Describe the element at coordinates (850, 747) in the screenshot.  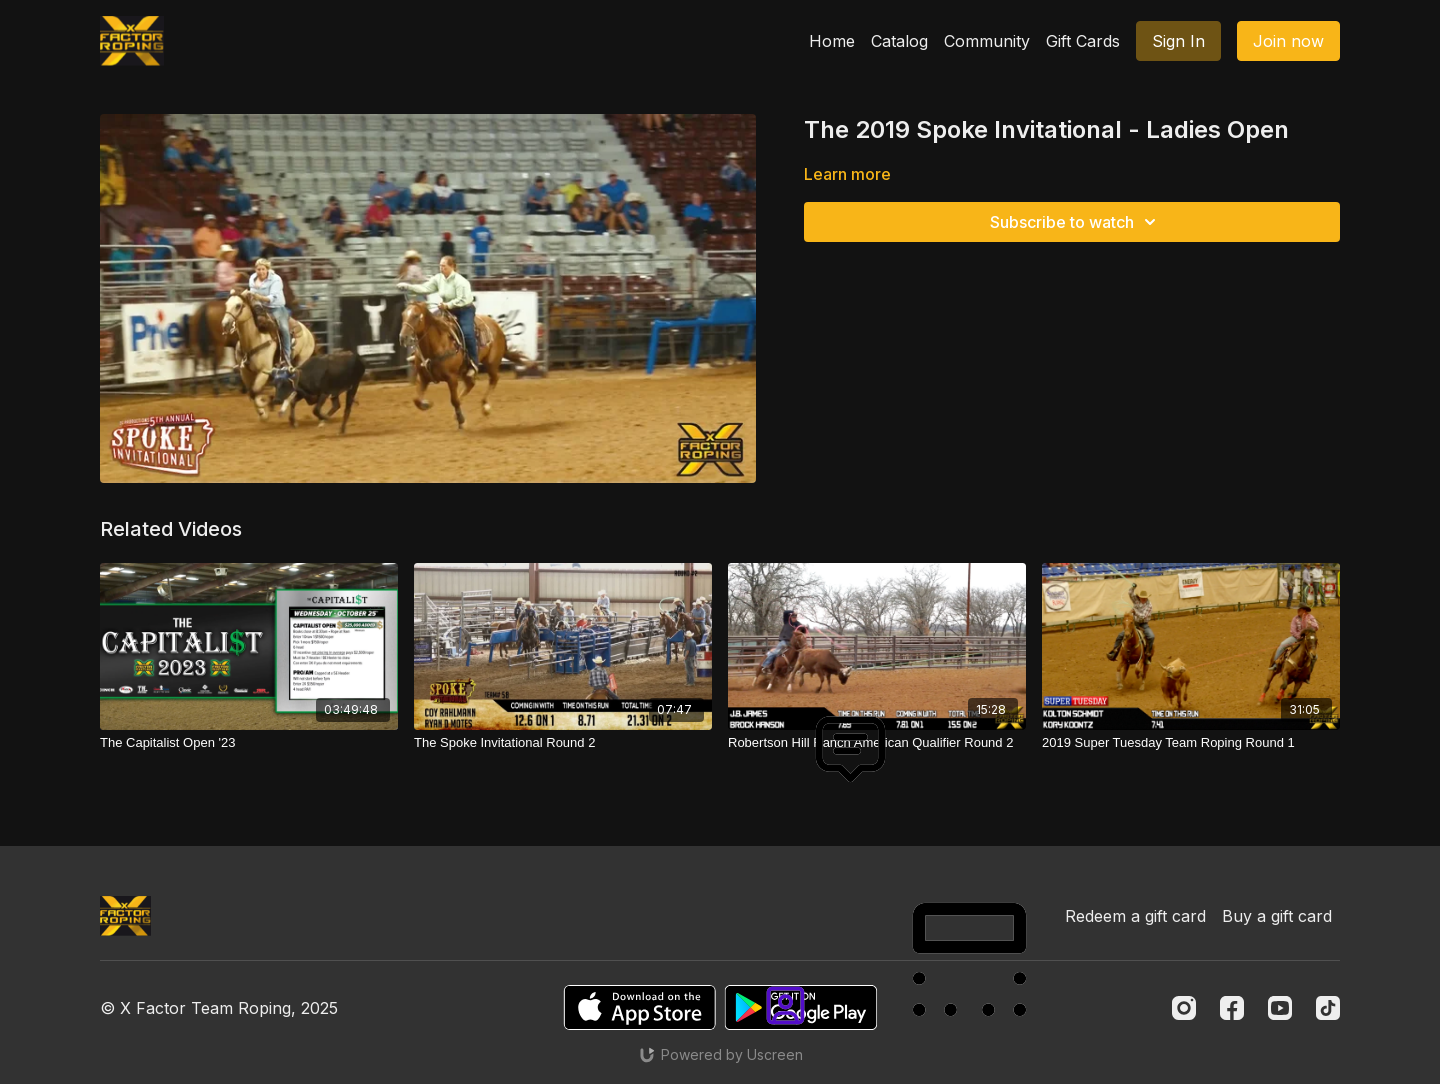
I see `open messaging or chat` at that location.